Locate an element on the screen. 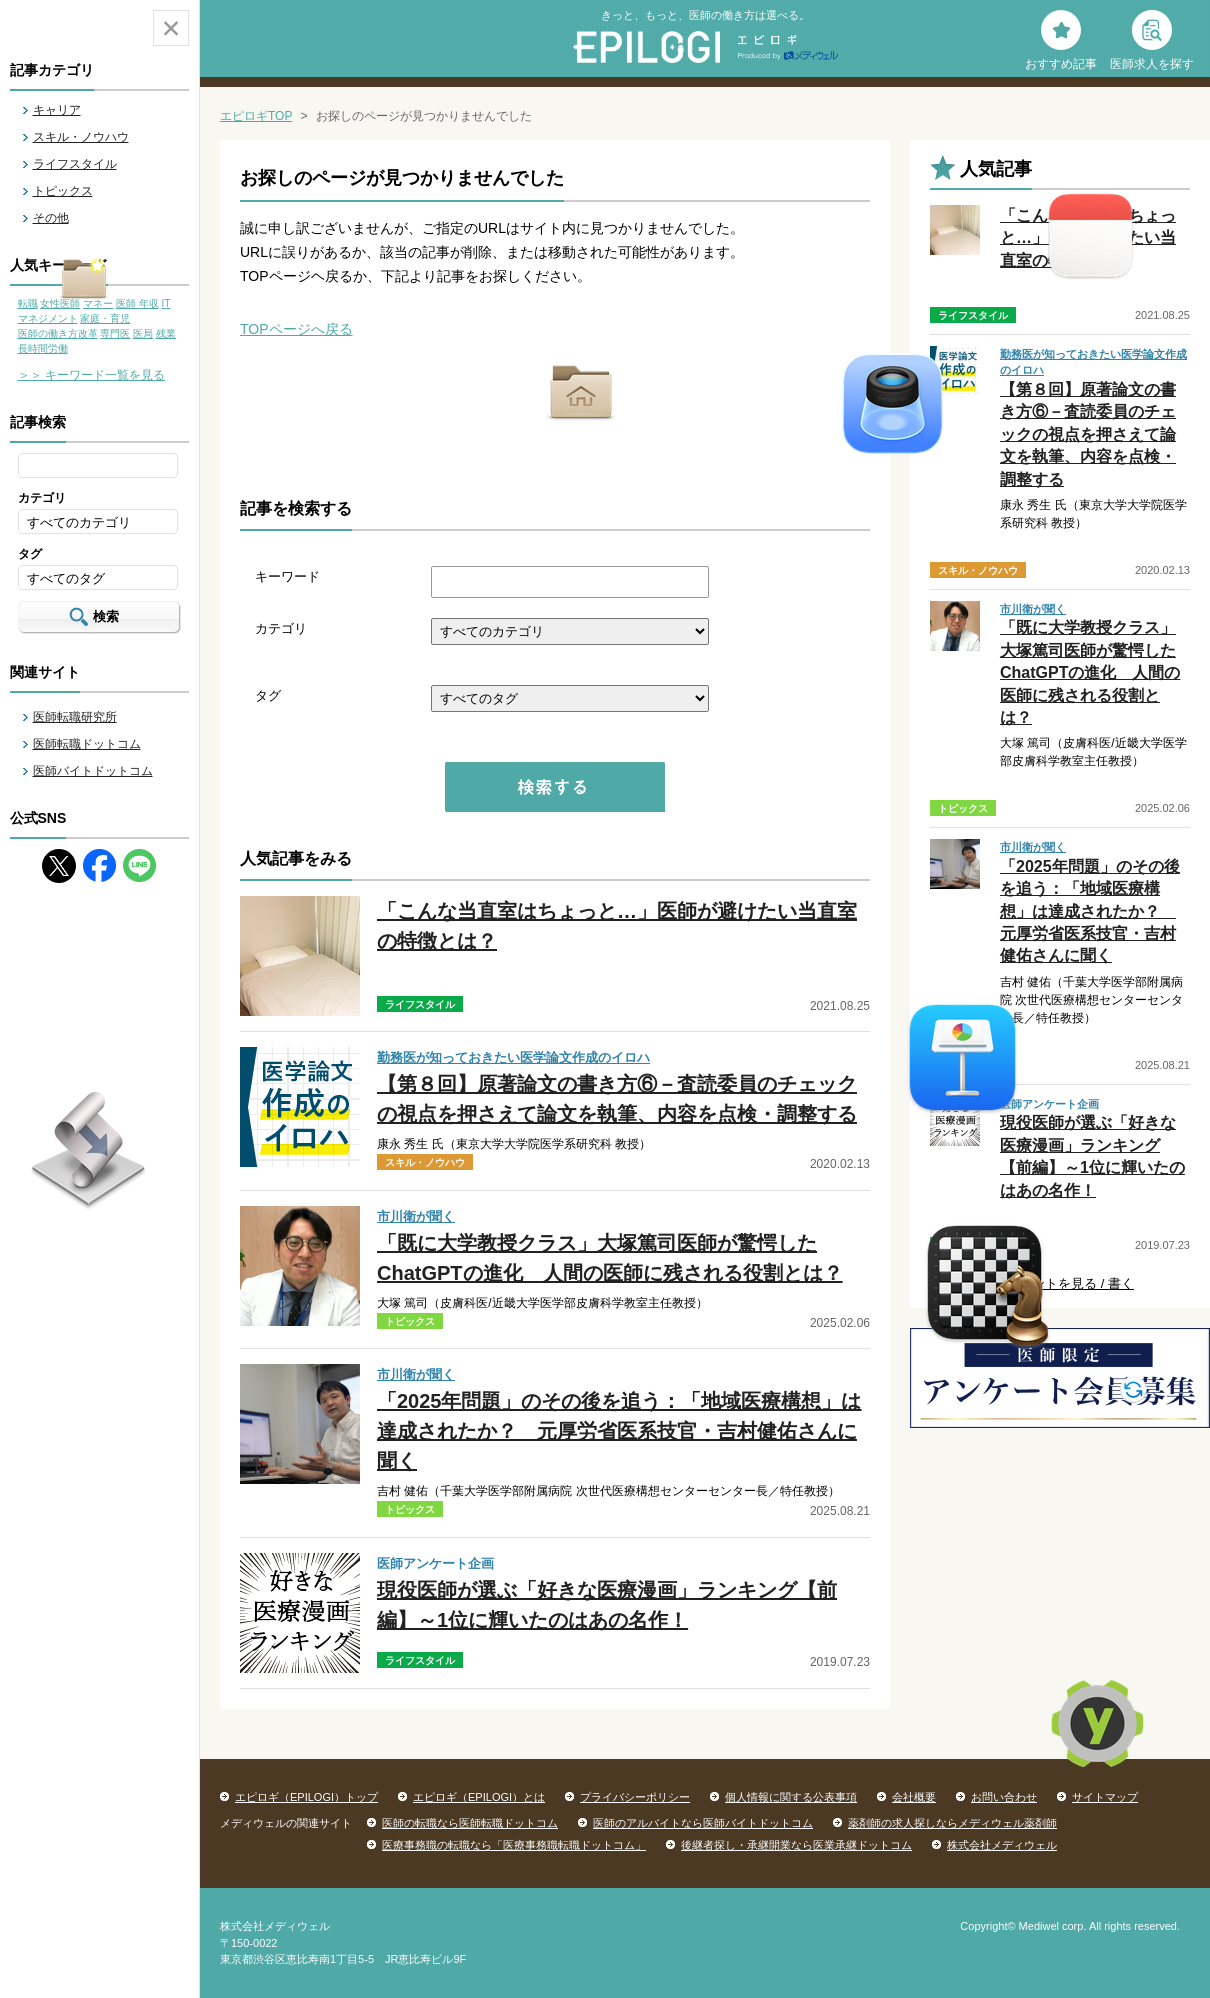 The height and width of the screenshot is (1998, 1210). open keynote to create or edit presentations is located at coordinates (962, 1057).